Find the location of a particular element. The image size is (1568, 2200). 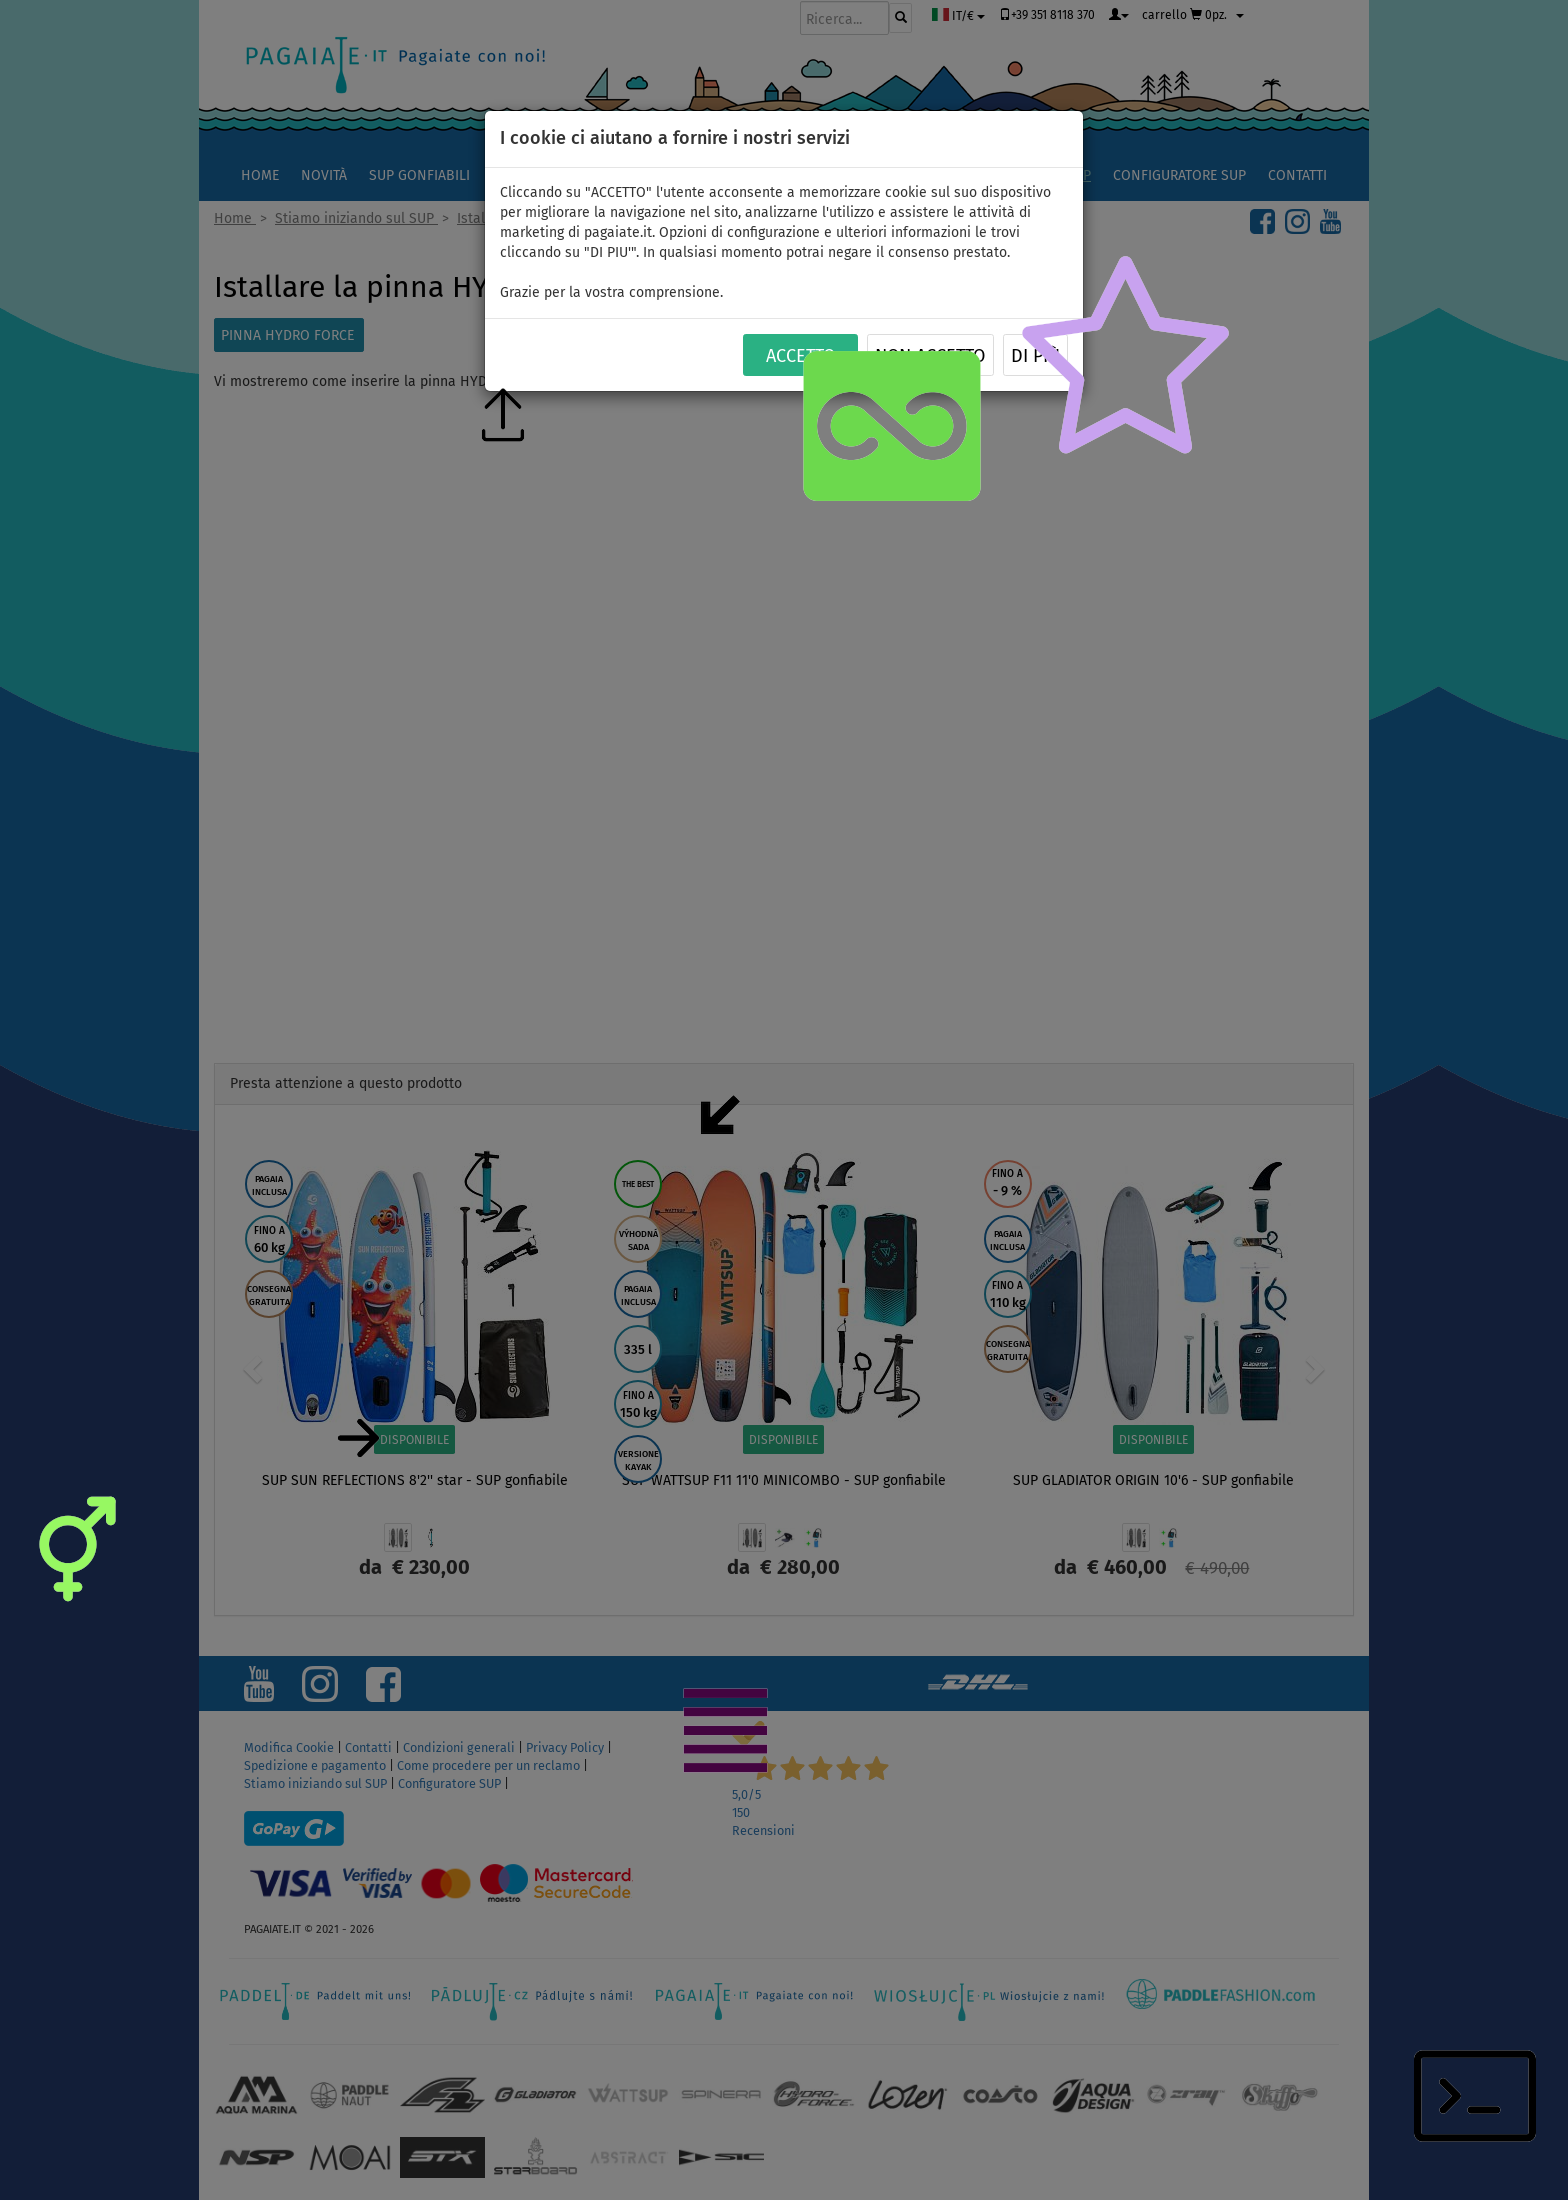

indicates unlimited or infinite capacity is located at coordinates (892, 426).